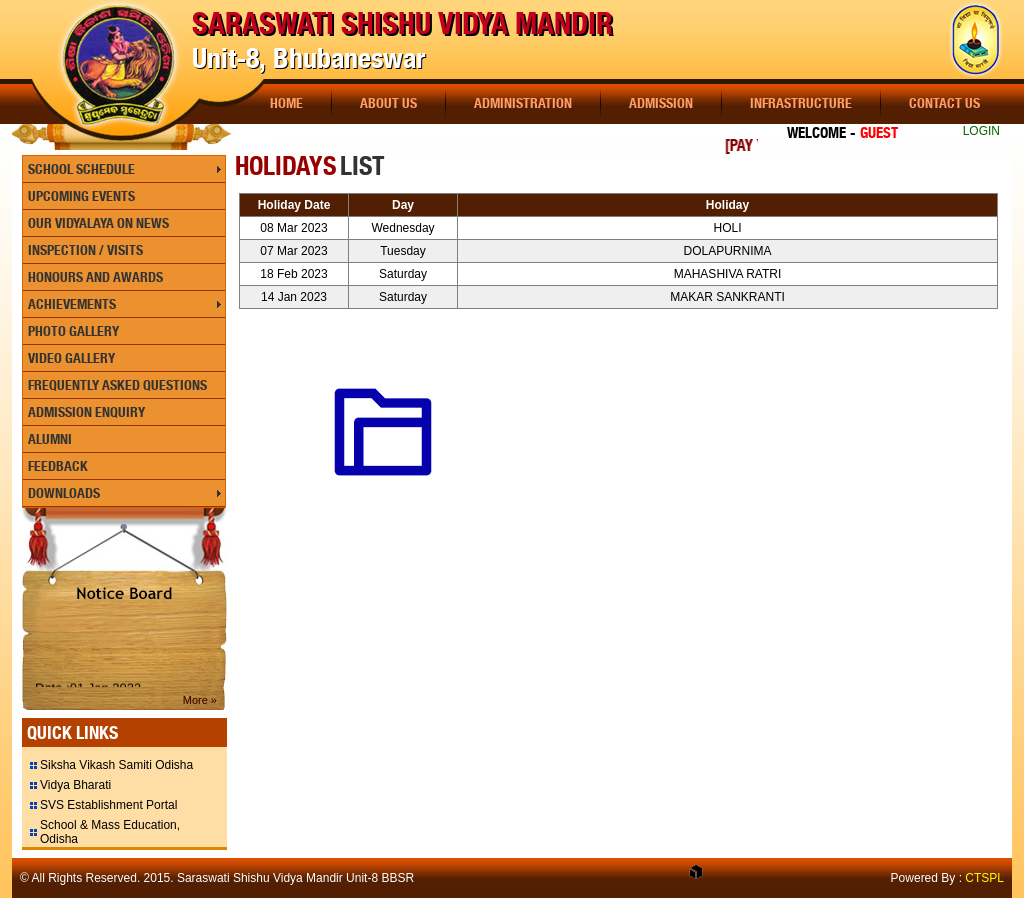 The width and height of the screenshot is (1024, 898). I want to click on open folder to view files, so click(383, 432).